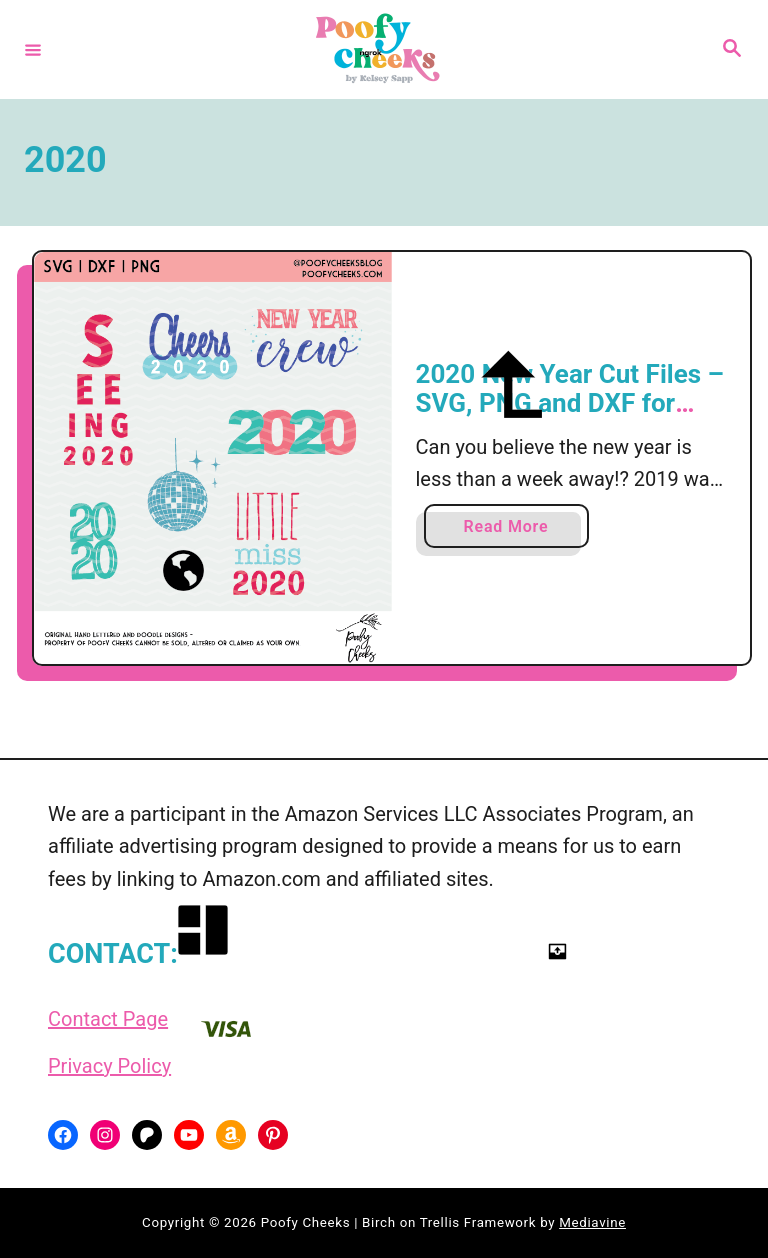 The image size is (768, 1258). Describe the element at coordinates (557, 951) in the screenshot. I see `export or upload a file` at that location.